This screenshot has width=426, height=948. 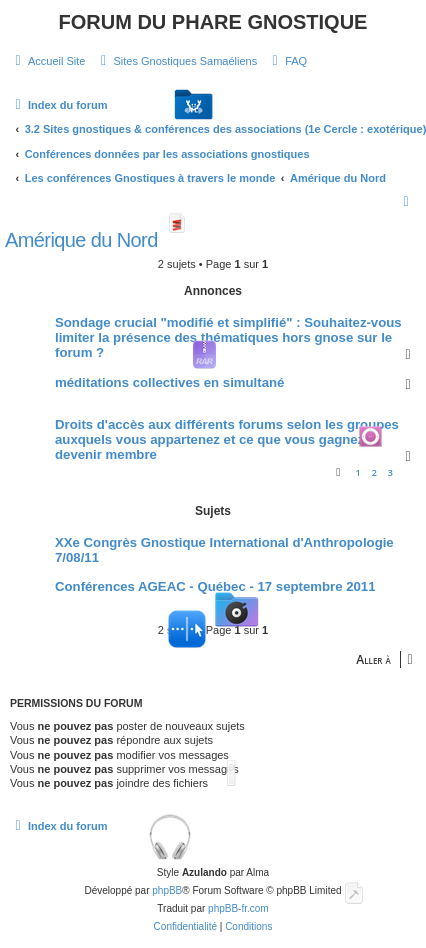 I want to click on configure universal control settings for multi-device input, so click(x=187, y=629).